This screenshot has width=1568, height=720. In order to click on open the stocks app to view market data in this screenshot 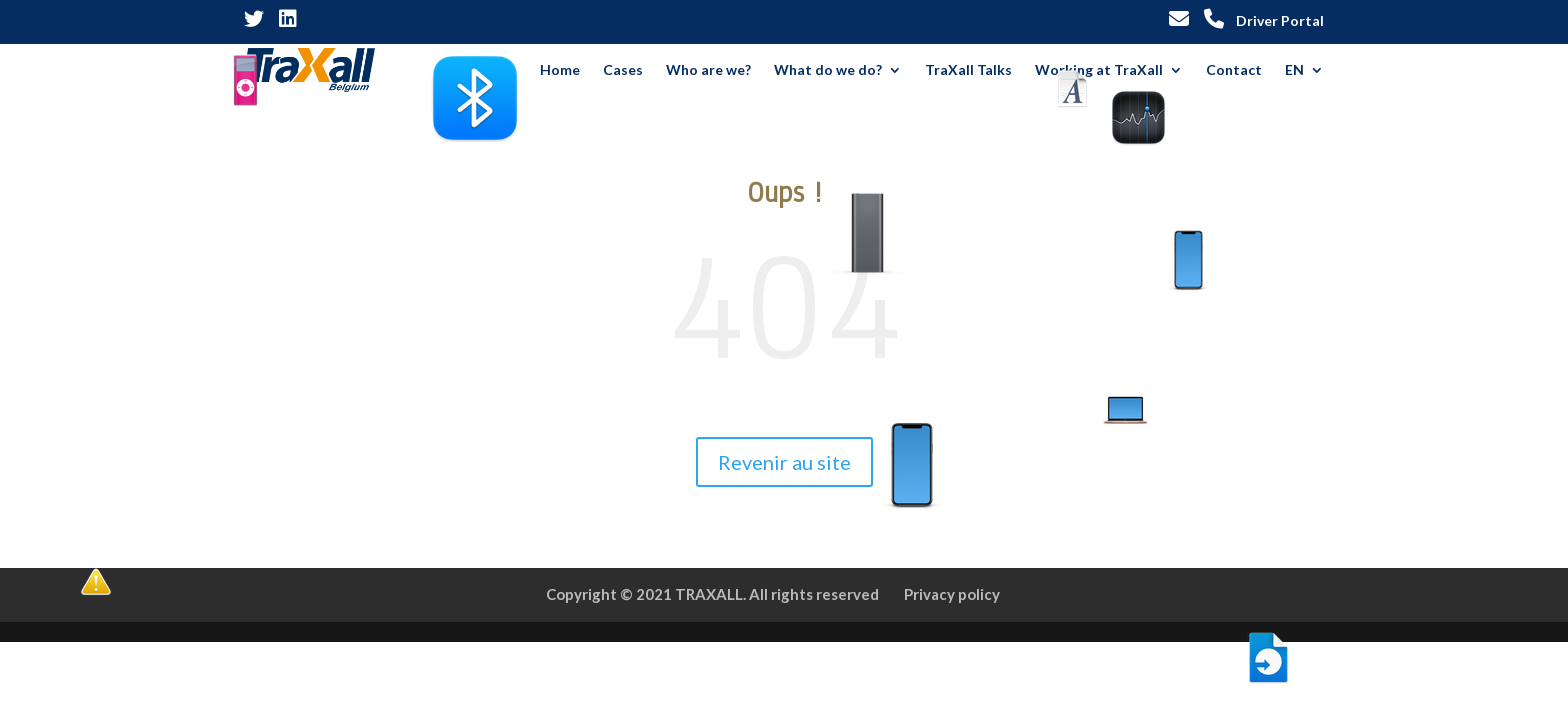, I will do `click(1138, 117)`.